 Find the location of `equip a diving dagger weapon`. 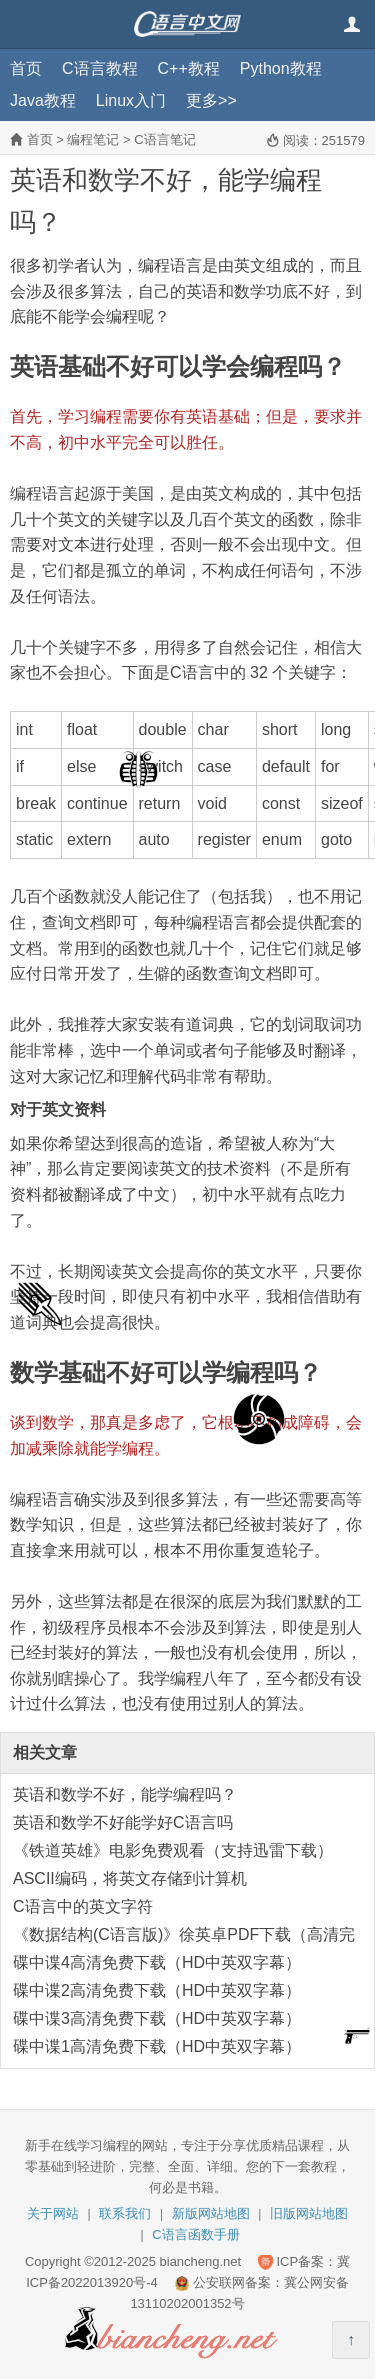

equip a diving dagger weapon is located at coordinates (40, 1304).